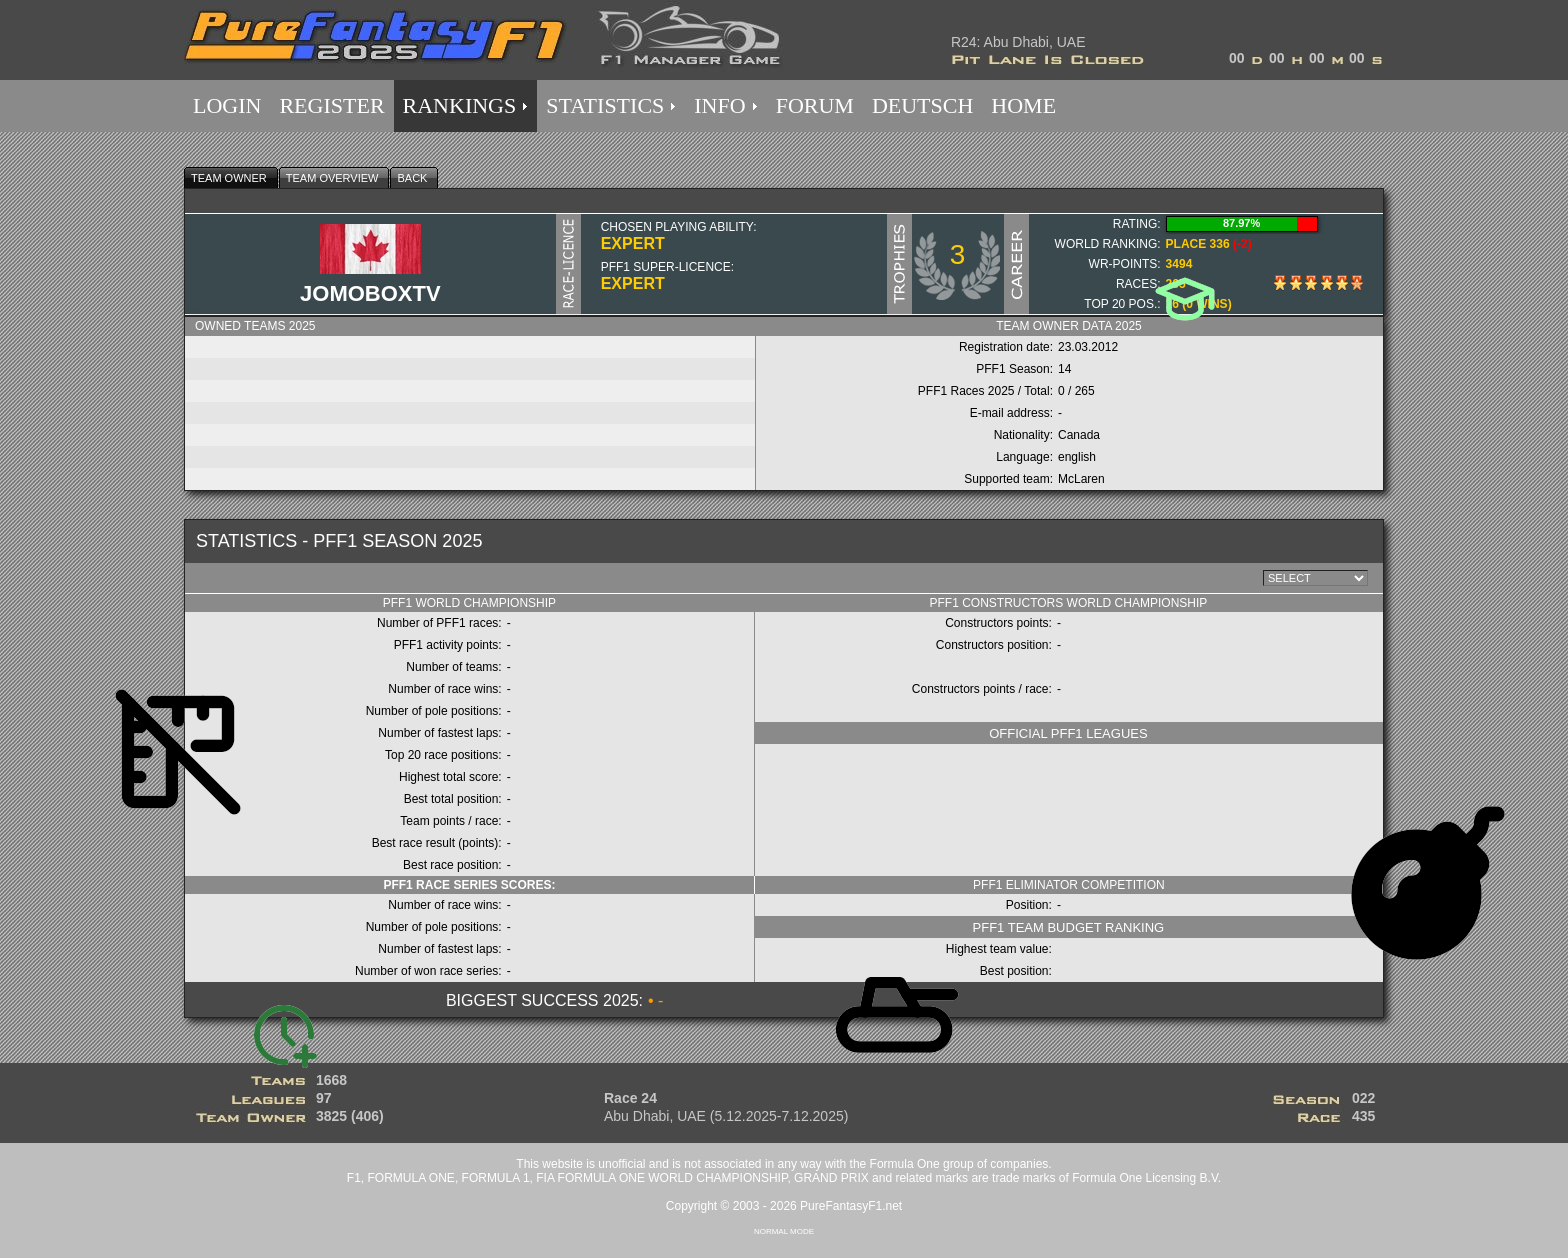  Describe the element at coordinates (1428, 883) in the screenshot. I see `delete all data or perform destructive action` at that location.